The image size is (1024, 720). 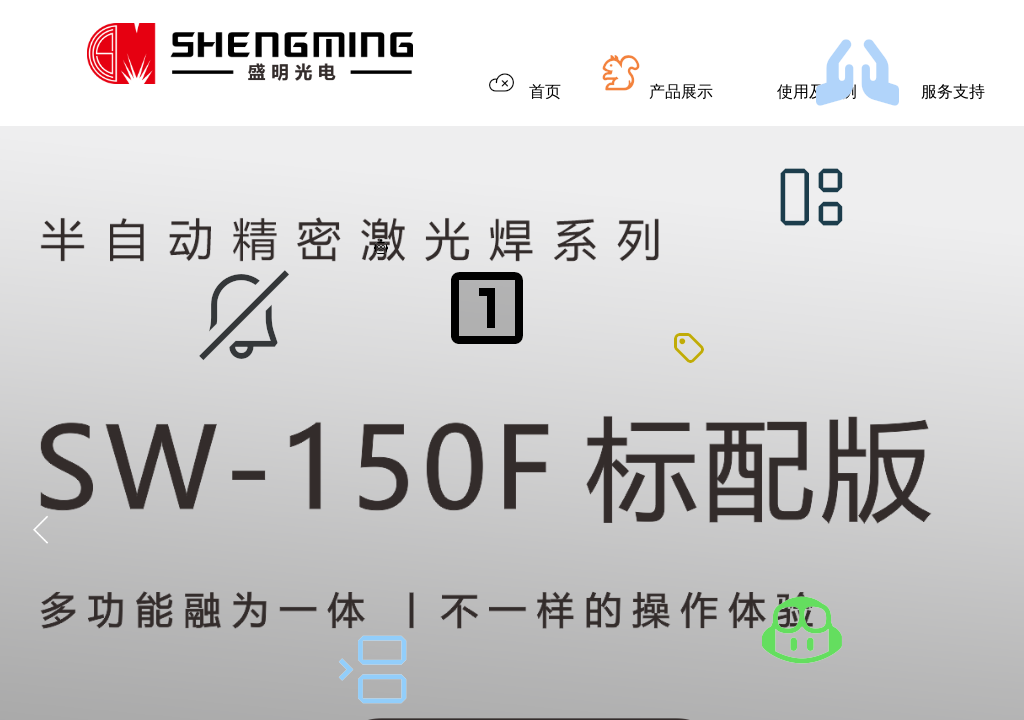 I want to click on access AI or chatbot assistant features, so click(x=381, y=247).